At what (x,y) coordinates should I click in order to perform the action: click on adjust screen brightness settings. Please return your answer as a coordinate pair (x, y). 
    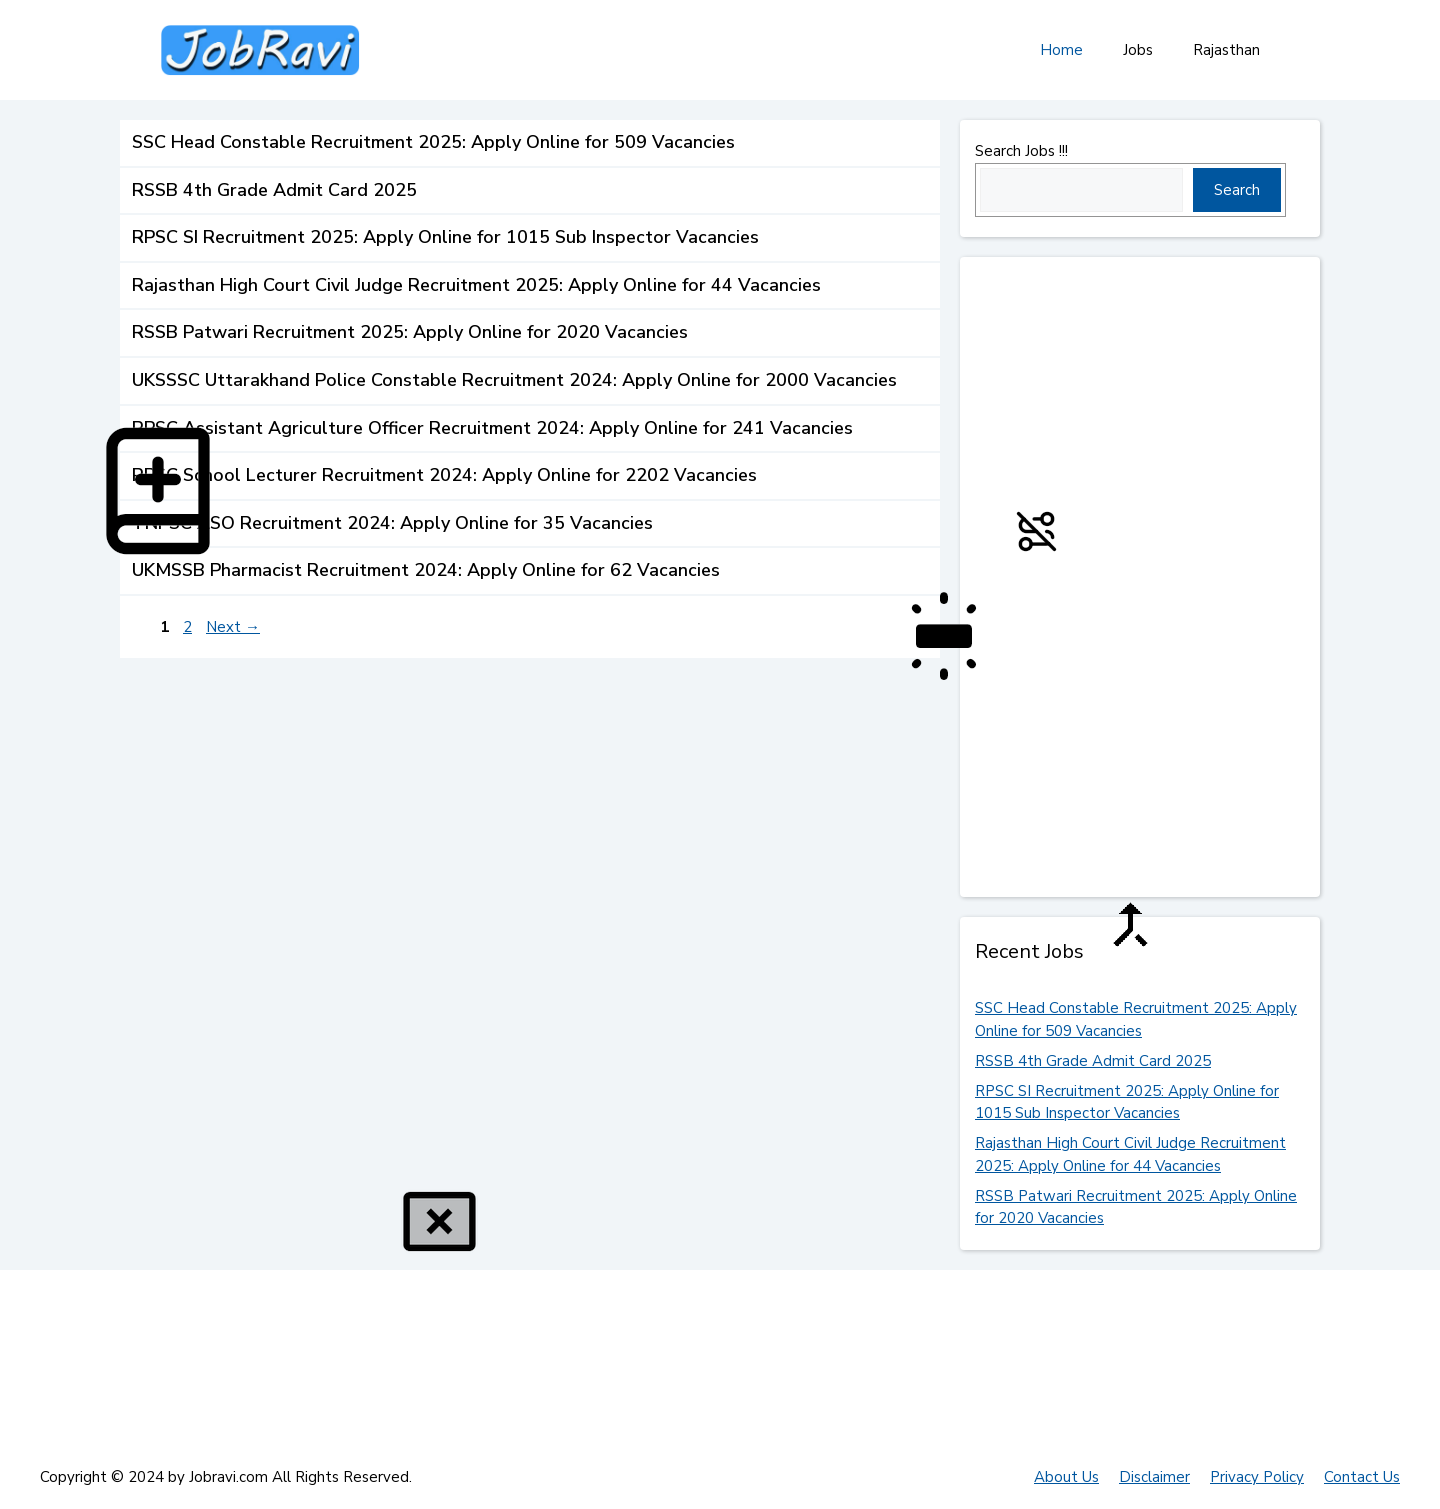
    Looking at the image, I should click on (944, 636).